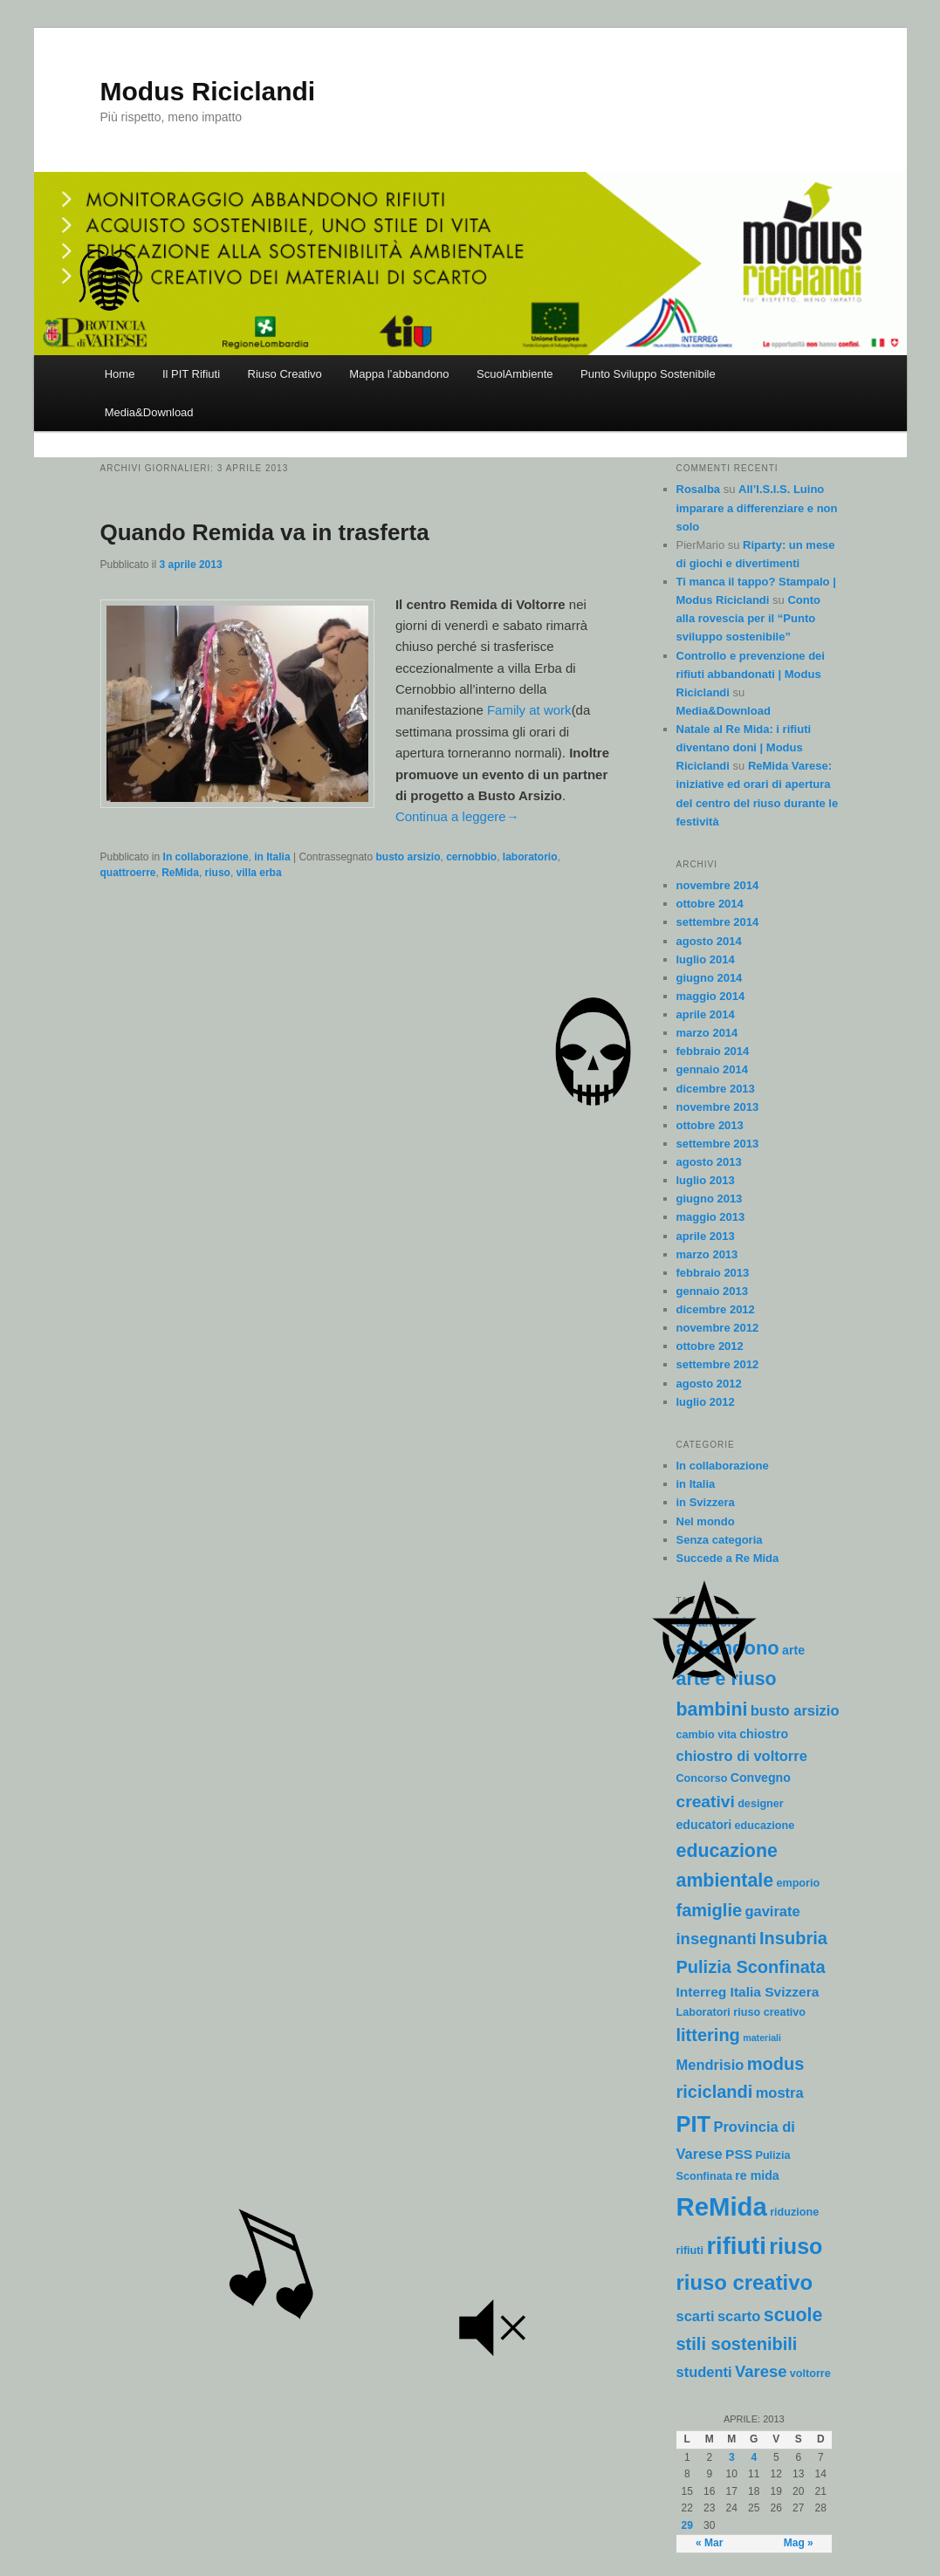 The image size is (940, 2576). I want to click on browse romantic or love-themed music, so click(271, 2264).